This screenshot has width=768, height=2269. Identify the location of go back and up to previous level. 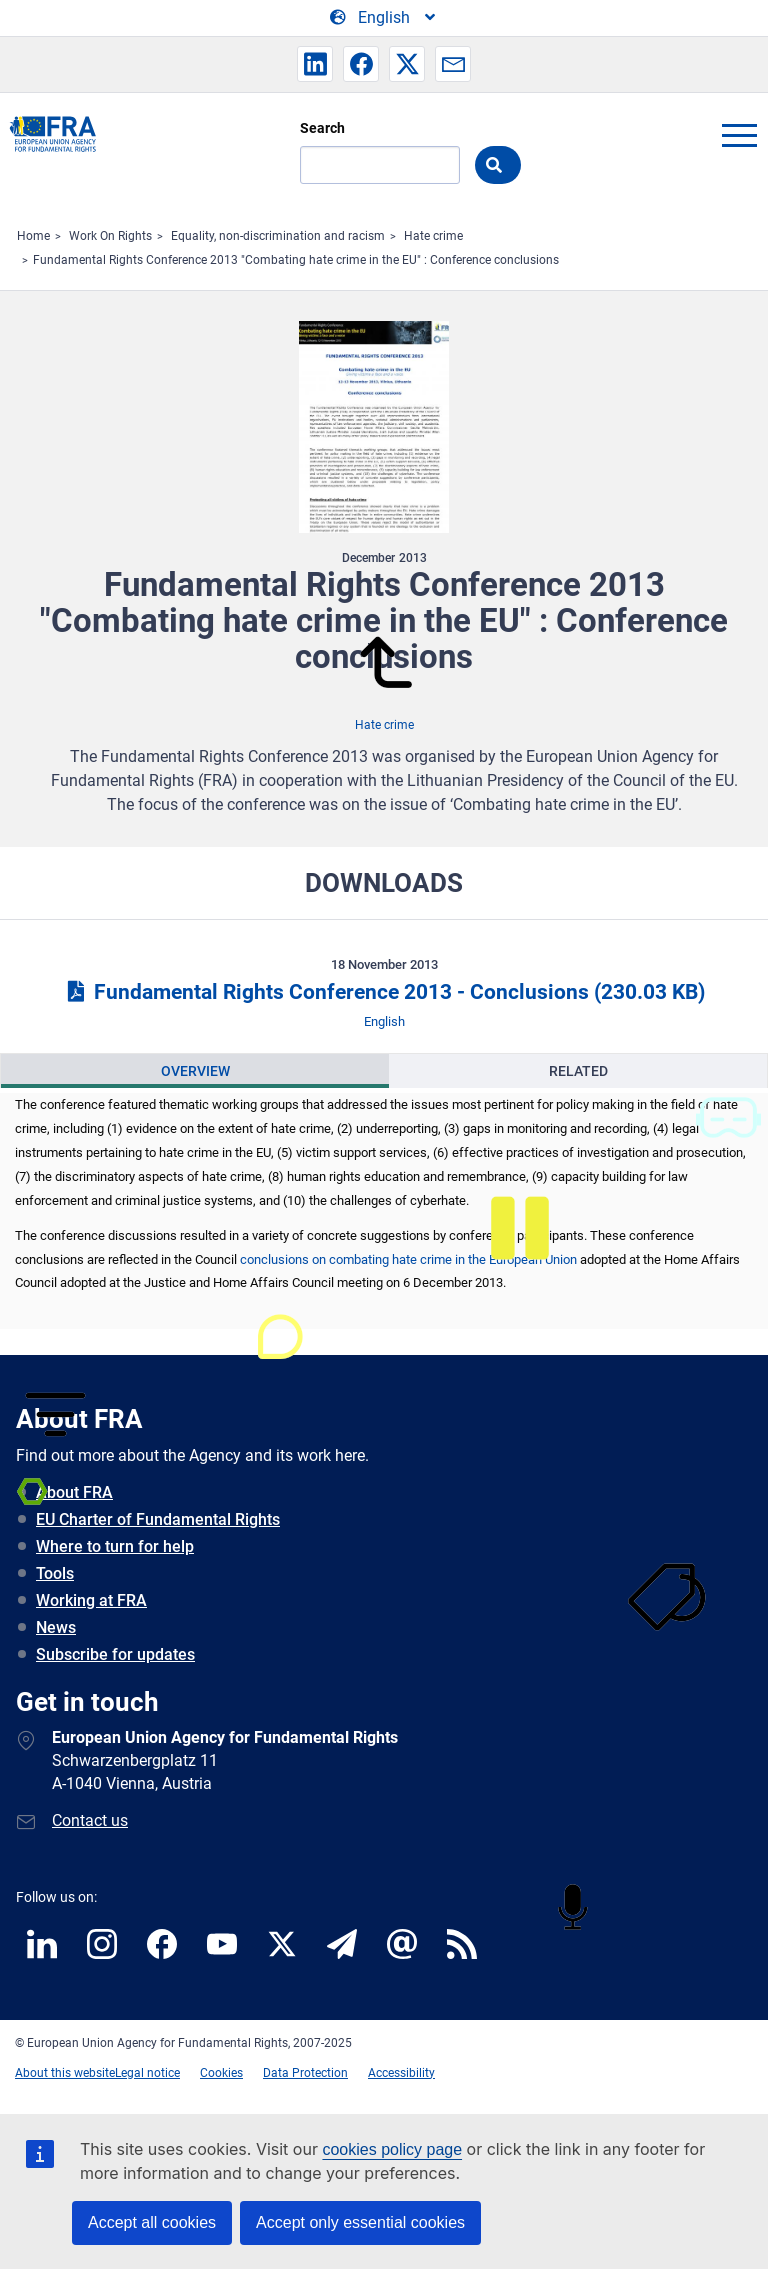
(388, 664).